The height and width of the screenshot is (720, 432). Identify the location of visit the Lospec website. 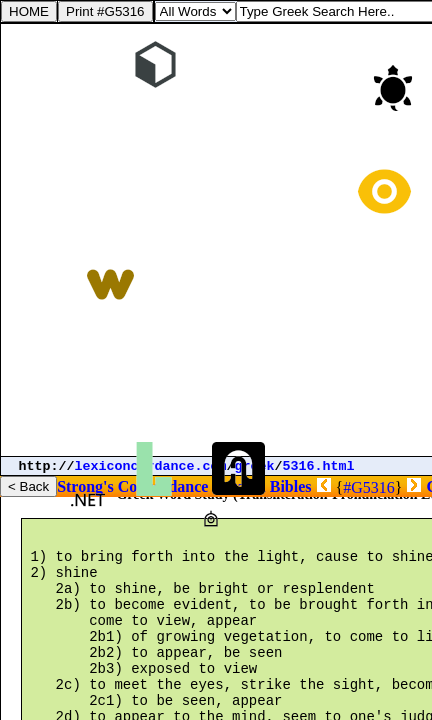
(154, 469).